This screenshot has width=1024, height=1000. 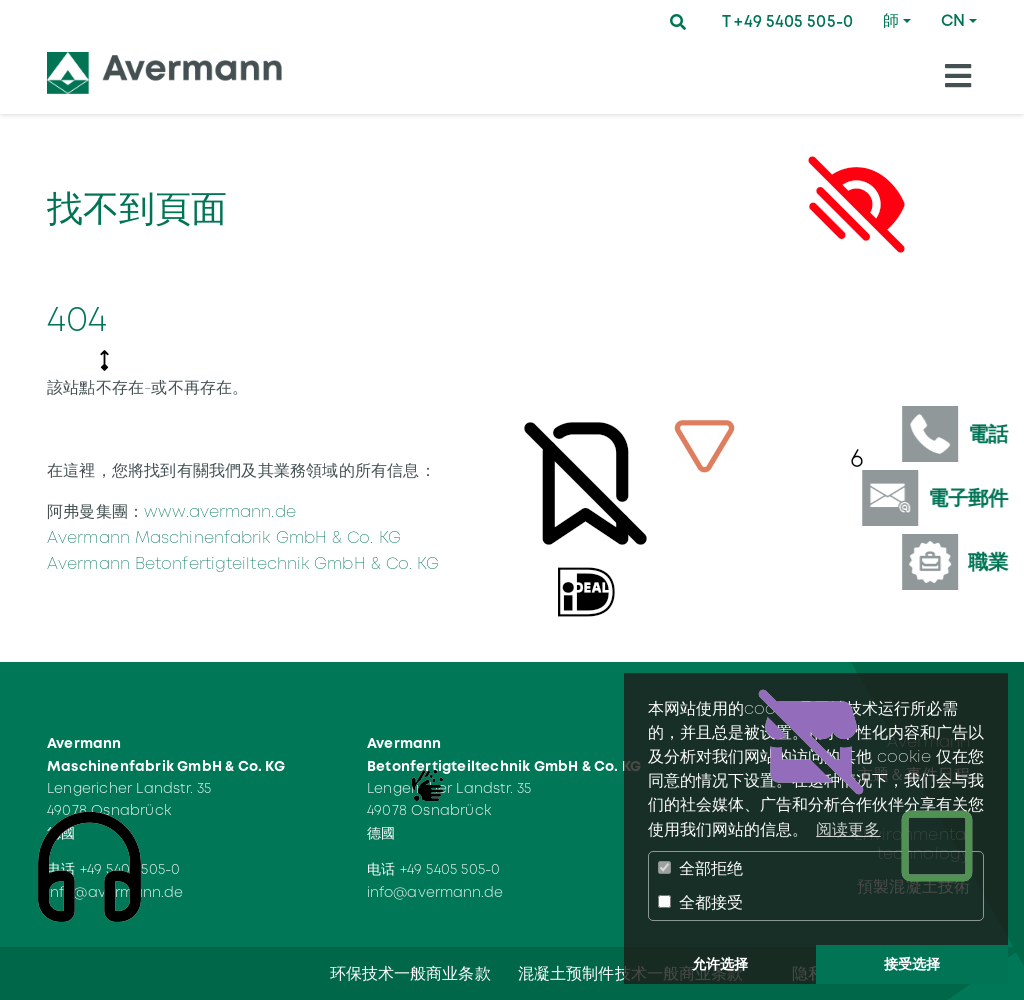 What do you see at coordinates (585, 483) in the screenshot?
I see `remove item from bookmarks` at bounding box center [585, 483].